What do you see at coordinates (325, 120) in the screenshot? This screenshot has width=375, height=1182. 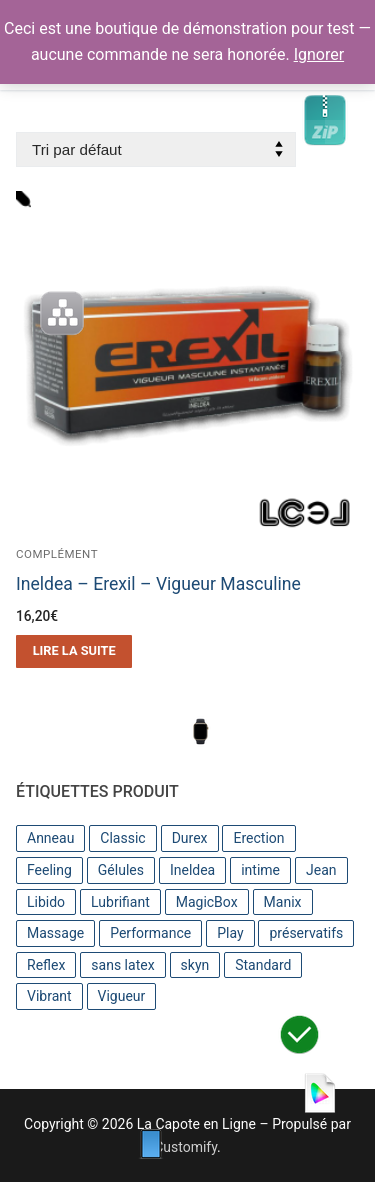 I see `open a compressed zip archive` at bounding box center [325, 120].